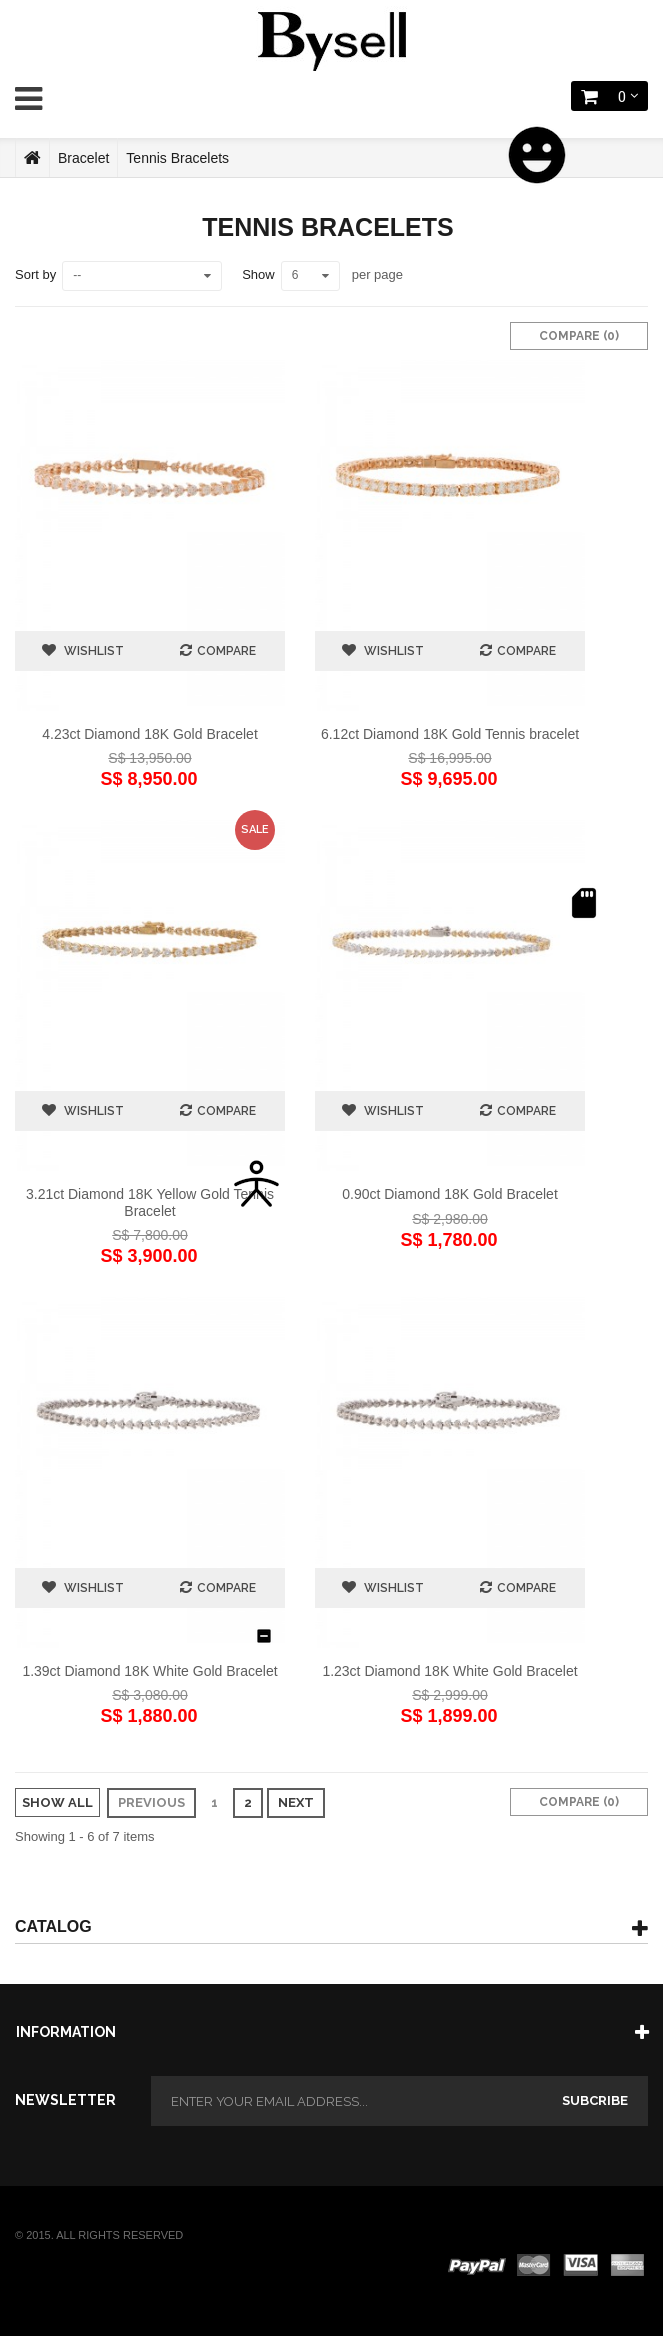  Describe the element at coordinates (584, 903) in the screenshot. I see `access external storage or sd card` at that location.